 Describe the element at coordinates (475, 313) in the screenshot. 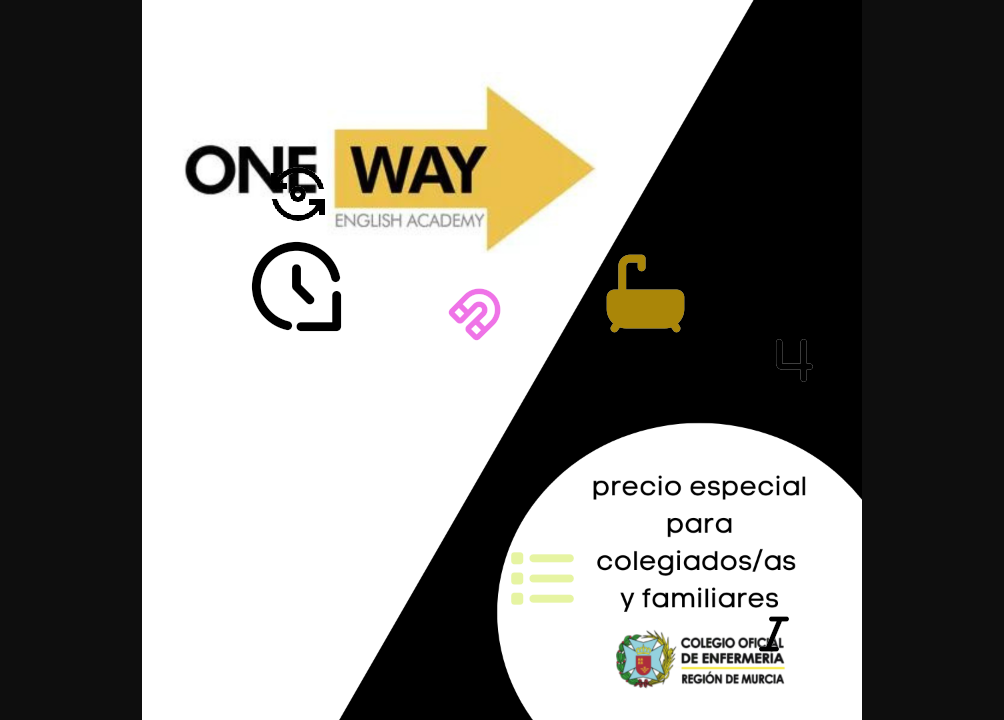

I see `activate magnetic snap or alignment tool` at that location.